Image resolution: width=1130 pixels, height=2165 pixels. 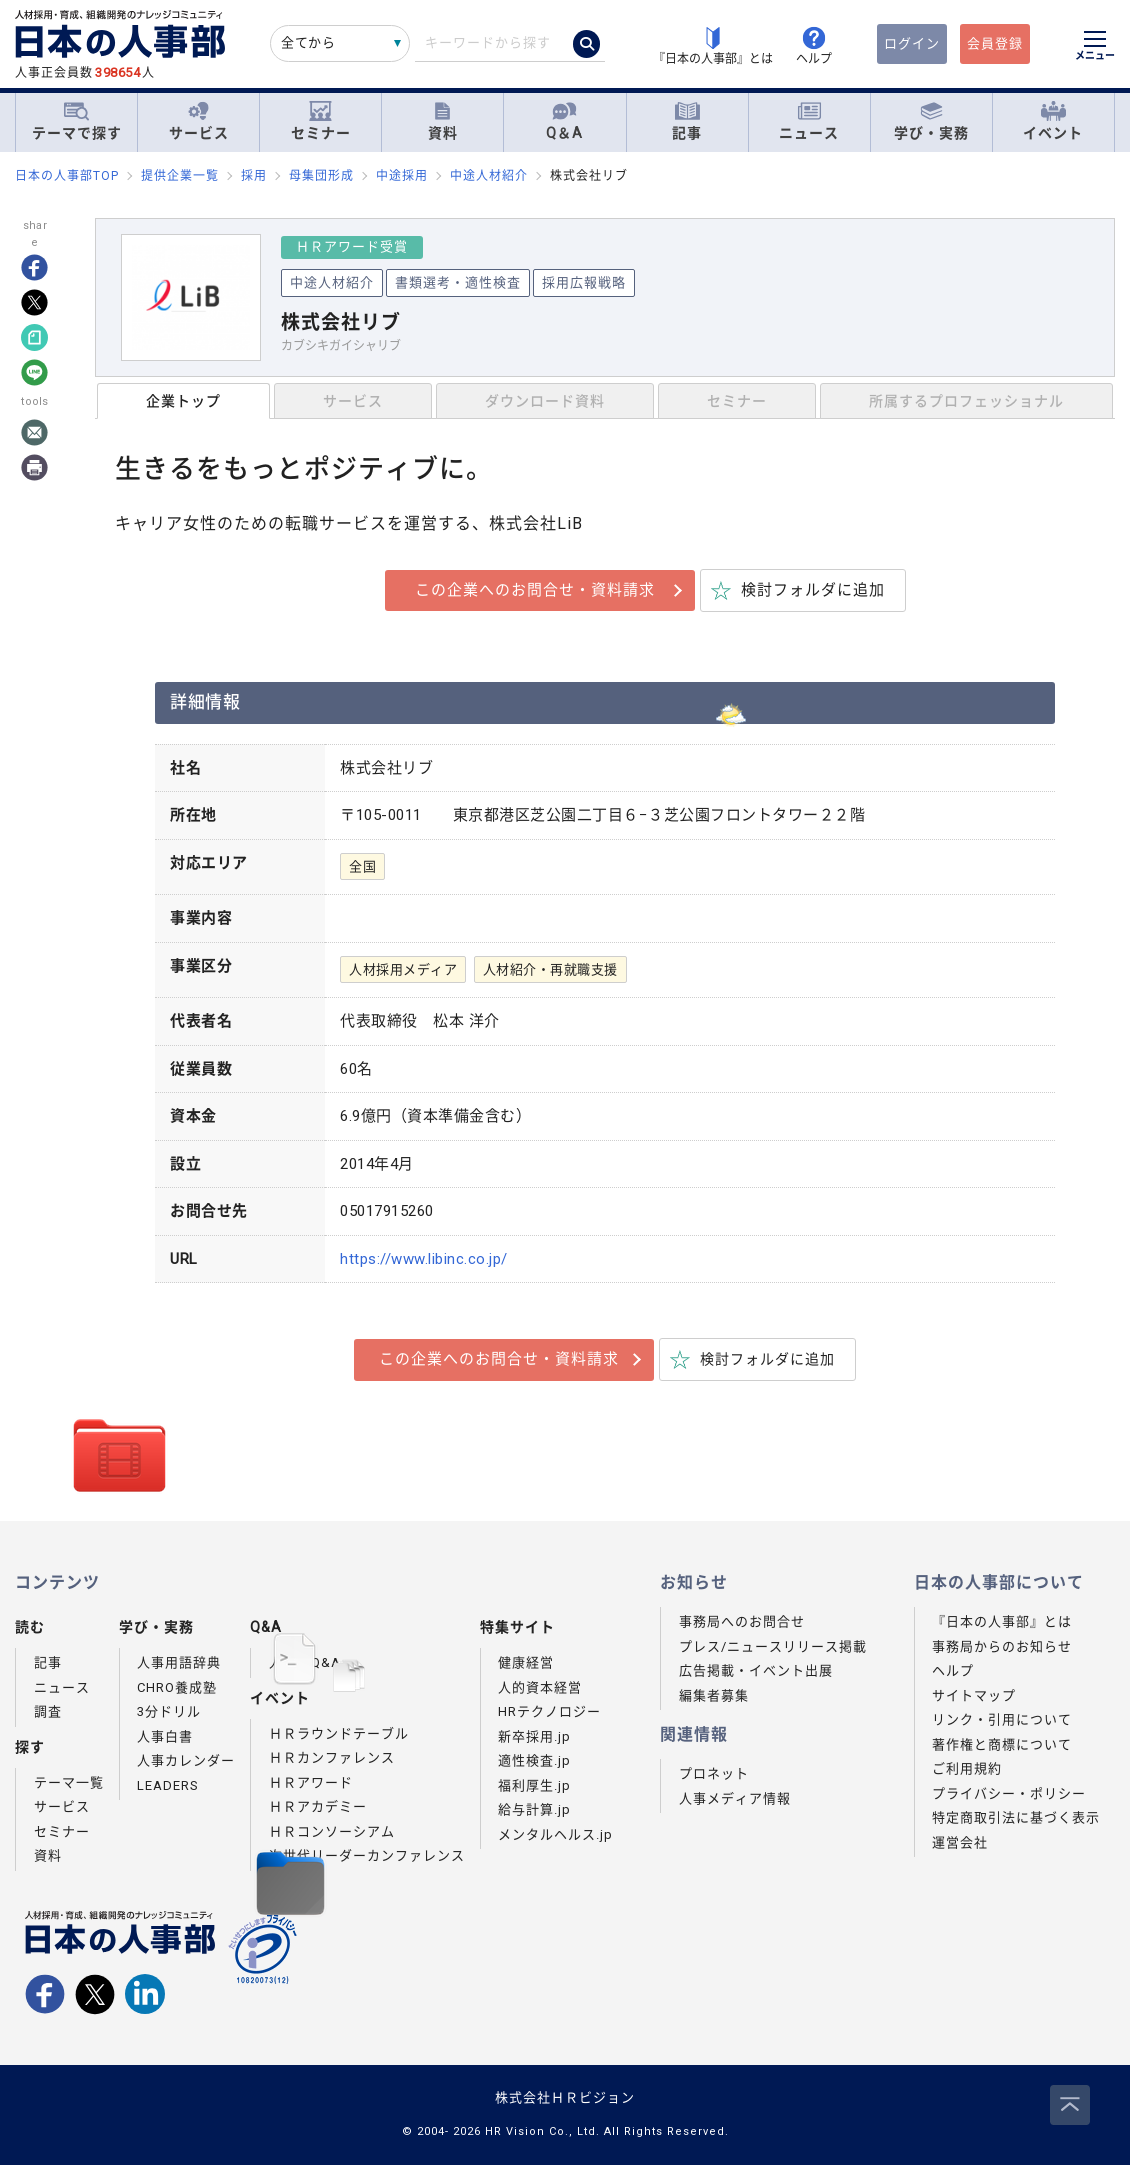 I want to click on open your videos folder, so click(x=119, y=1455).